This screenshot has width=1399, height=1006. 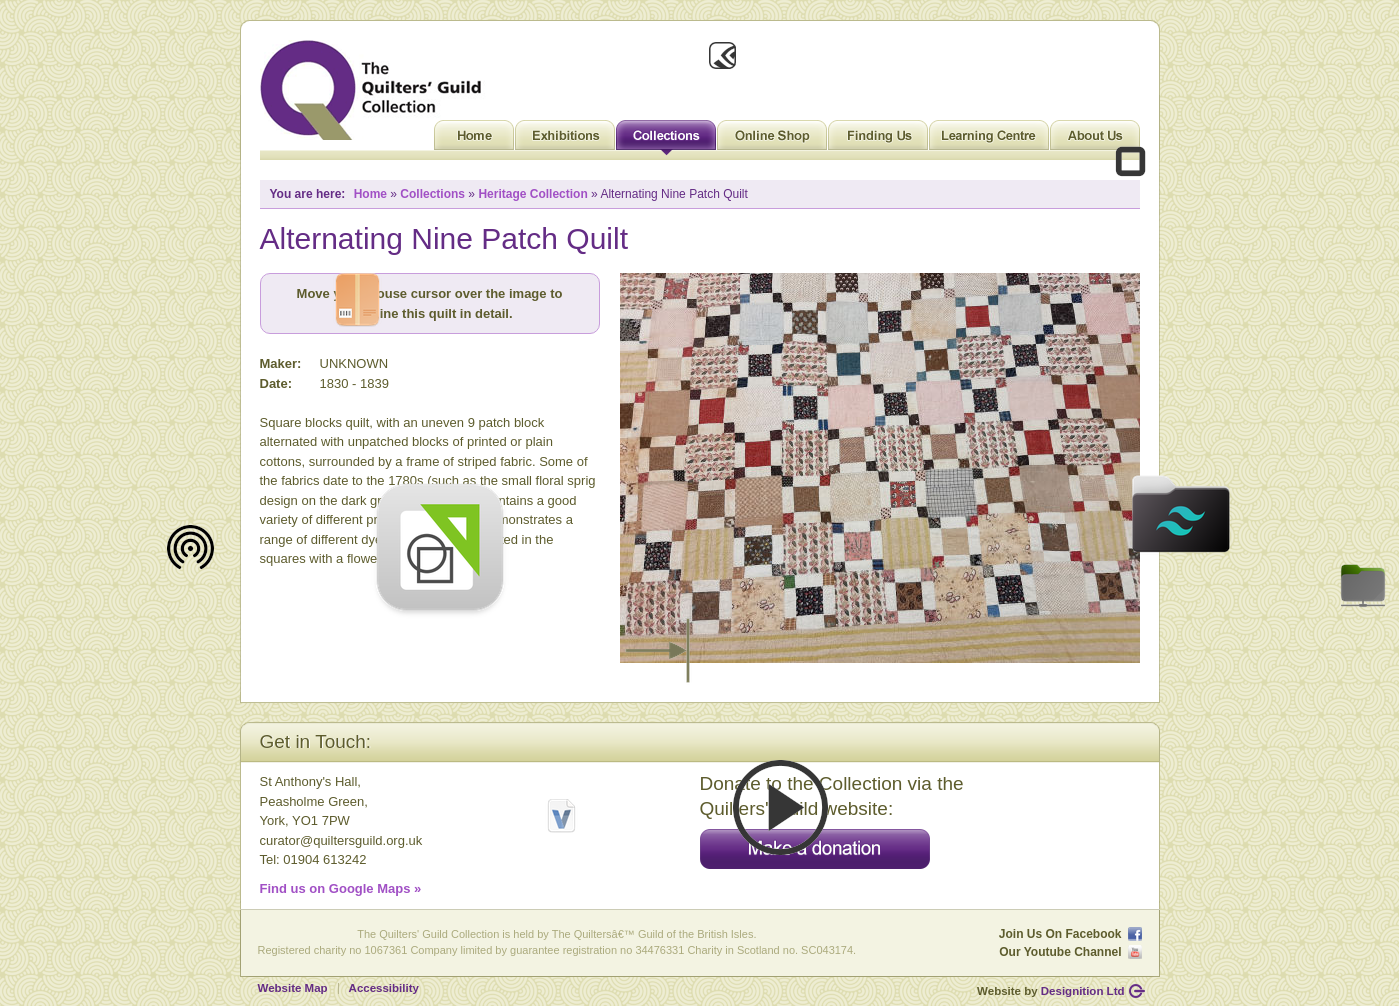 I want to click on start or resume a process, so click(x=780, y=807).